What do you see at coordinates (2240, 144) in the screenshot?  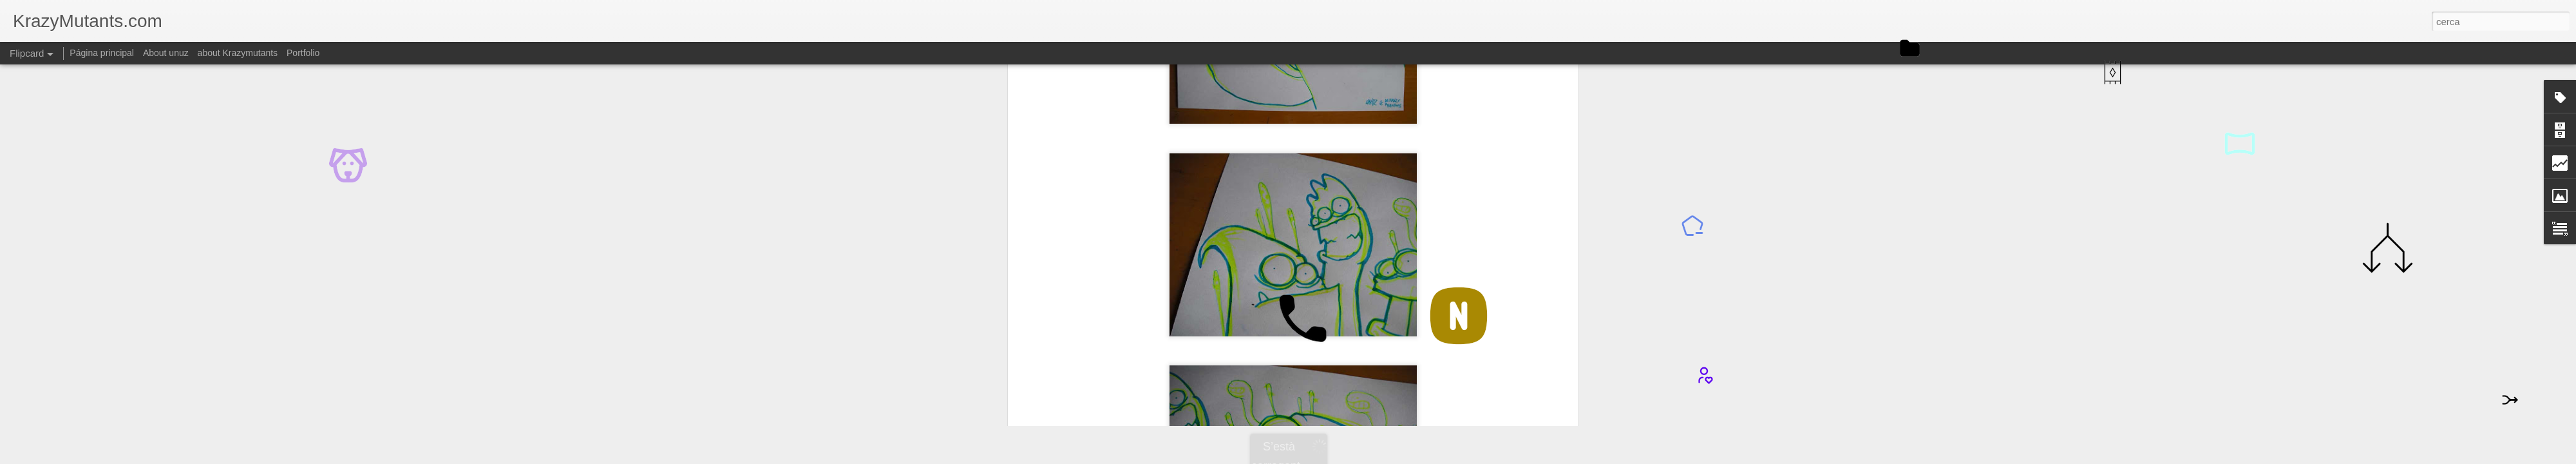 I see `switch to panorama photo mode` at bounding box center [2240, 144].